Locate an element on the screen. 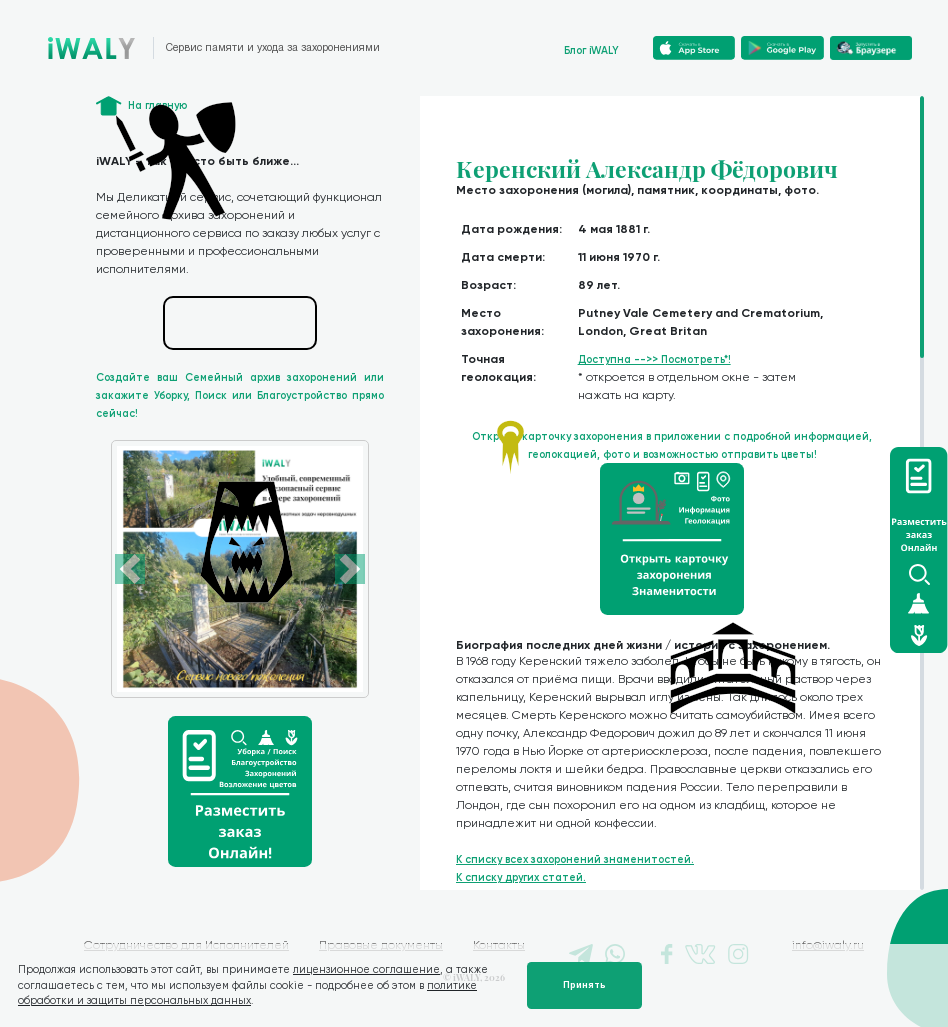  select swallow as your creature or avatar is located at coordinates (249, 542).